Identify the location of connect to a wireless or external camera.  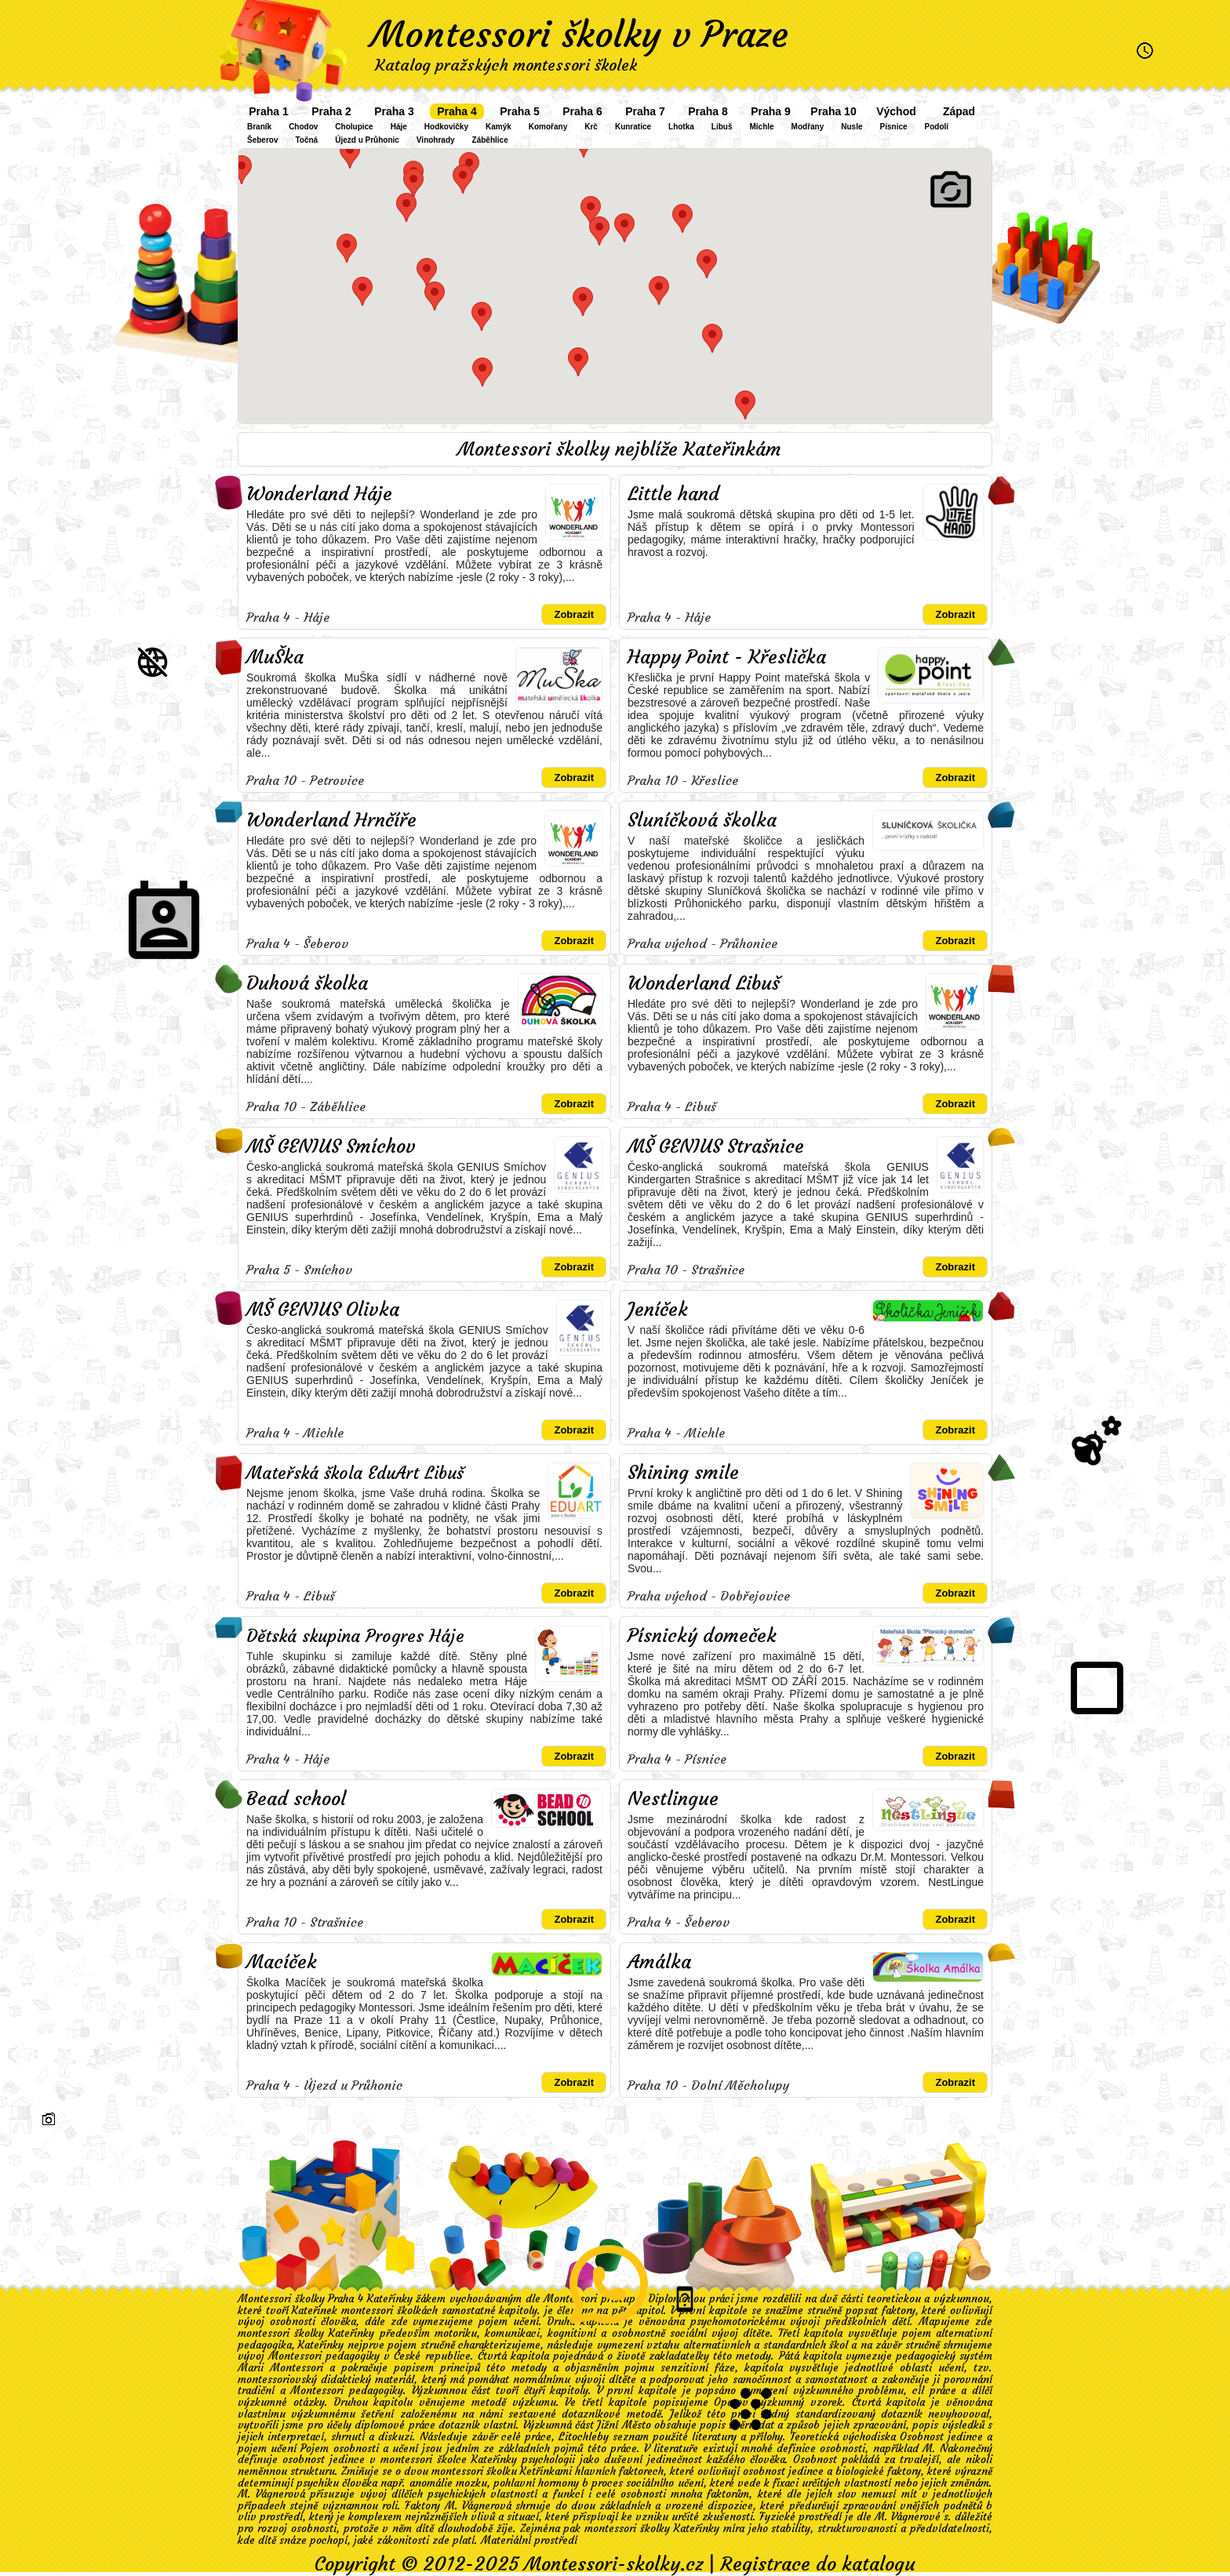
(49, 2119).